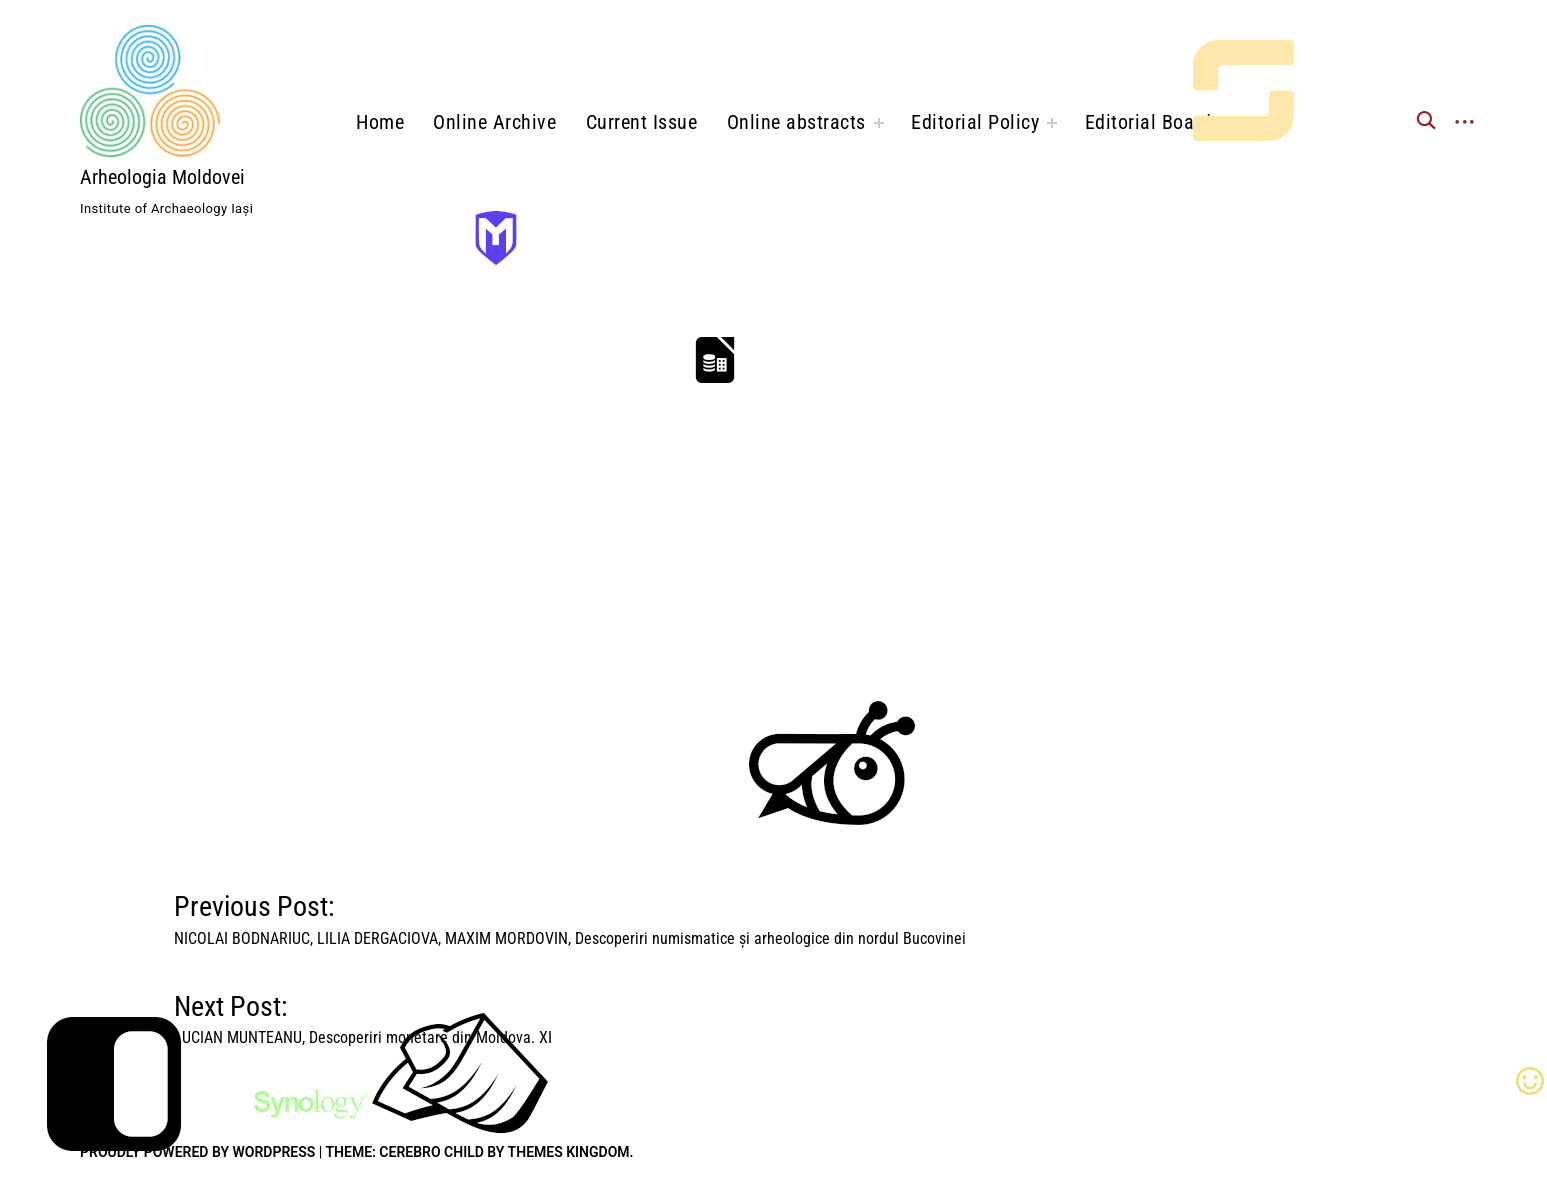 Image resolution: width=1547 pixels, height=1202 pixels. What do you see at coordinates (114, 1084) in the screenshot?
I see `open Fig terminal autocomplete app` at bounding box center [114, 1084].